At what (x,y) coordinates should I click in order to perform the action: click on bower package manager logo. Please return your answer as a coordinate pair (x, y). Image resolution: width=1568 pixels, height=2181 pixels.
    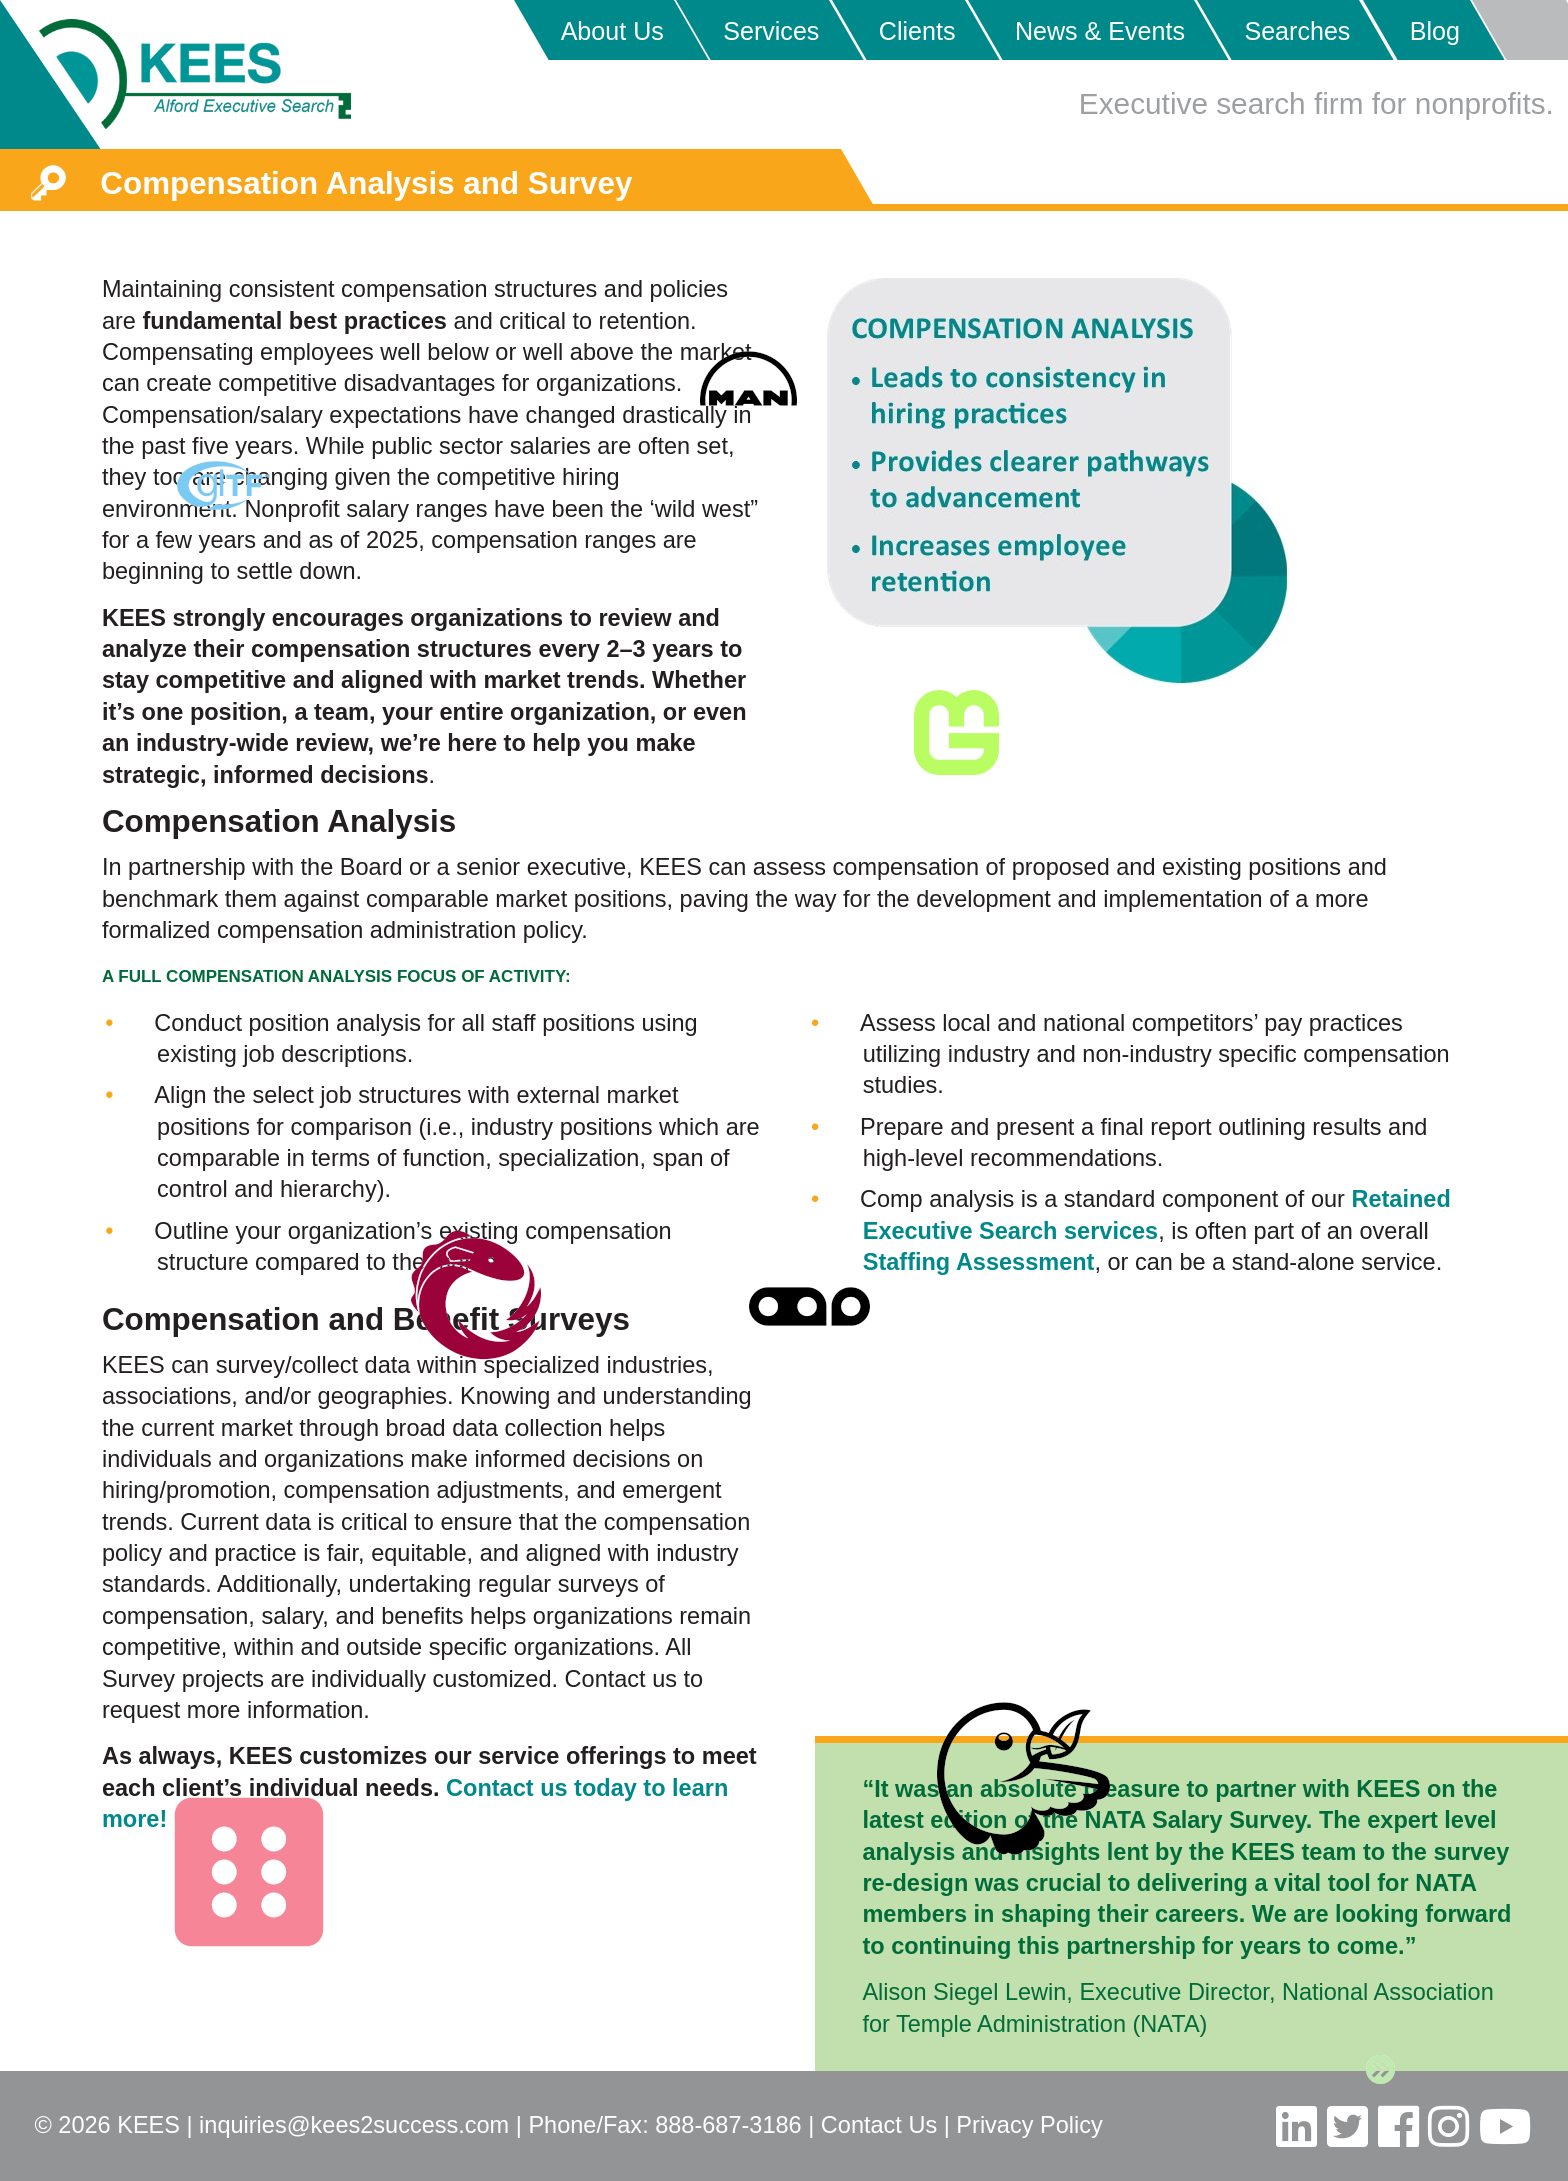
    Looking at the image, I should click on (1023, 1778).